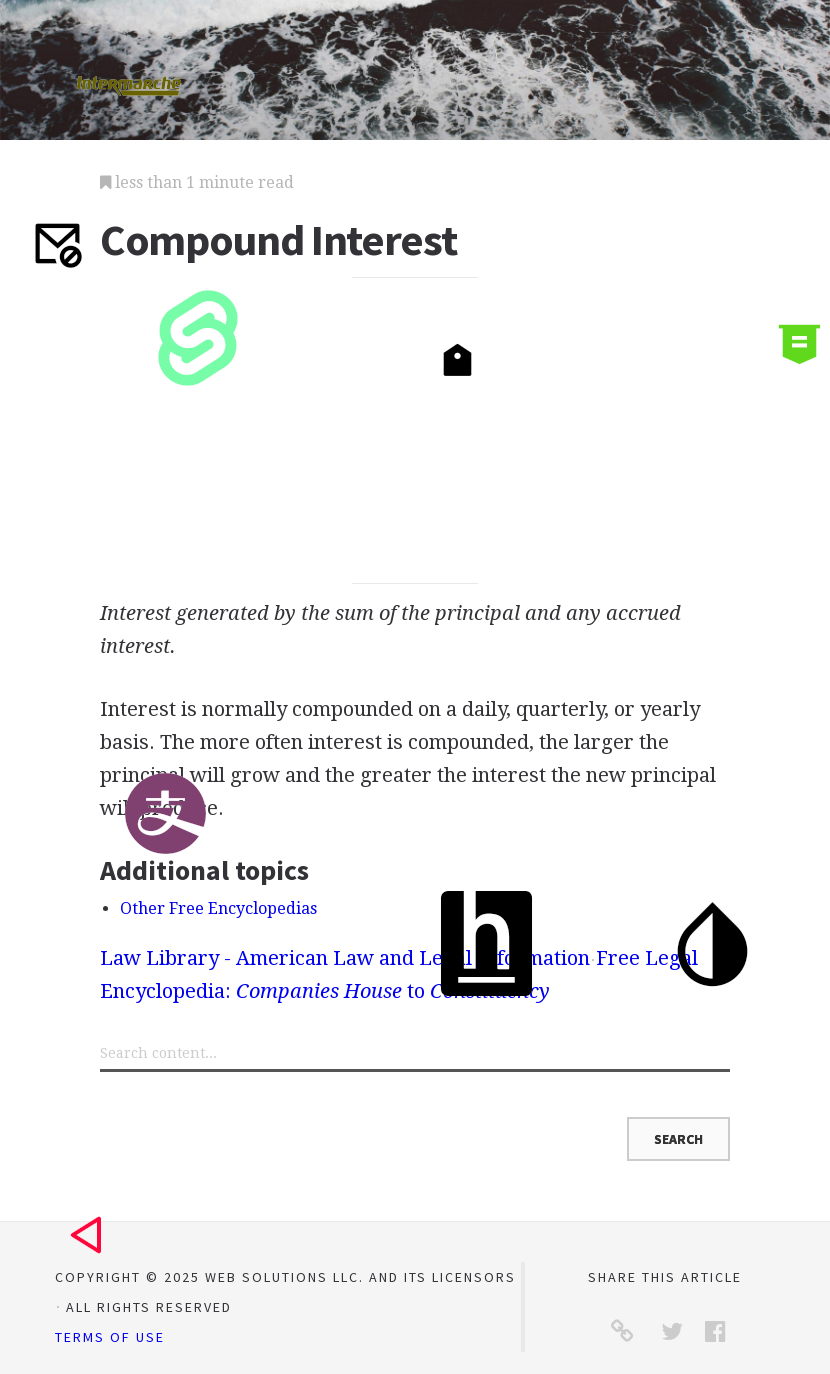  What do you see at coordinates (486, 943) in the screenshot?
I see `visit hackerearth coding platform` at bounding box center [486, 943].